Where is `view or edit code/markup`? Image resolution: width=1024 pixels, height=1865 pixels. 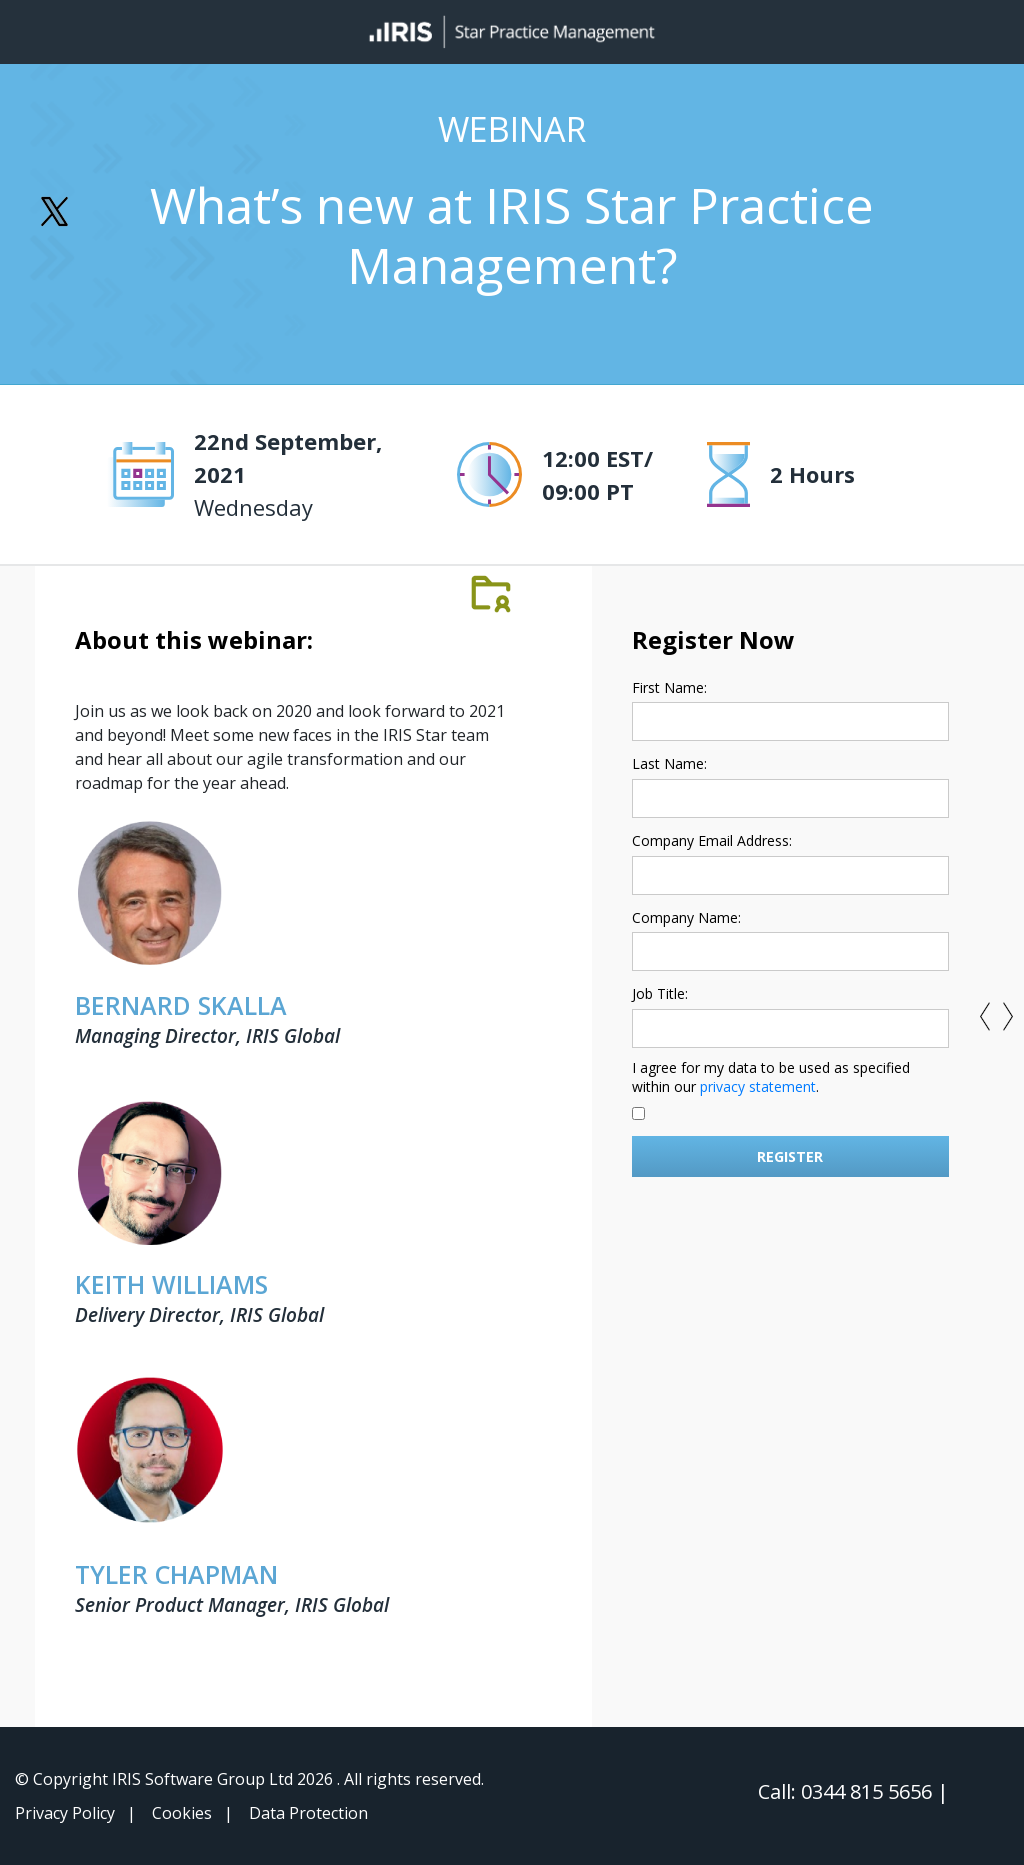 view or edit code/markup is located at coordinates (996, 1016).